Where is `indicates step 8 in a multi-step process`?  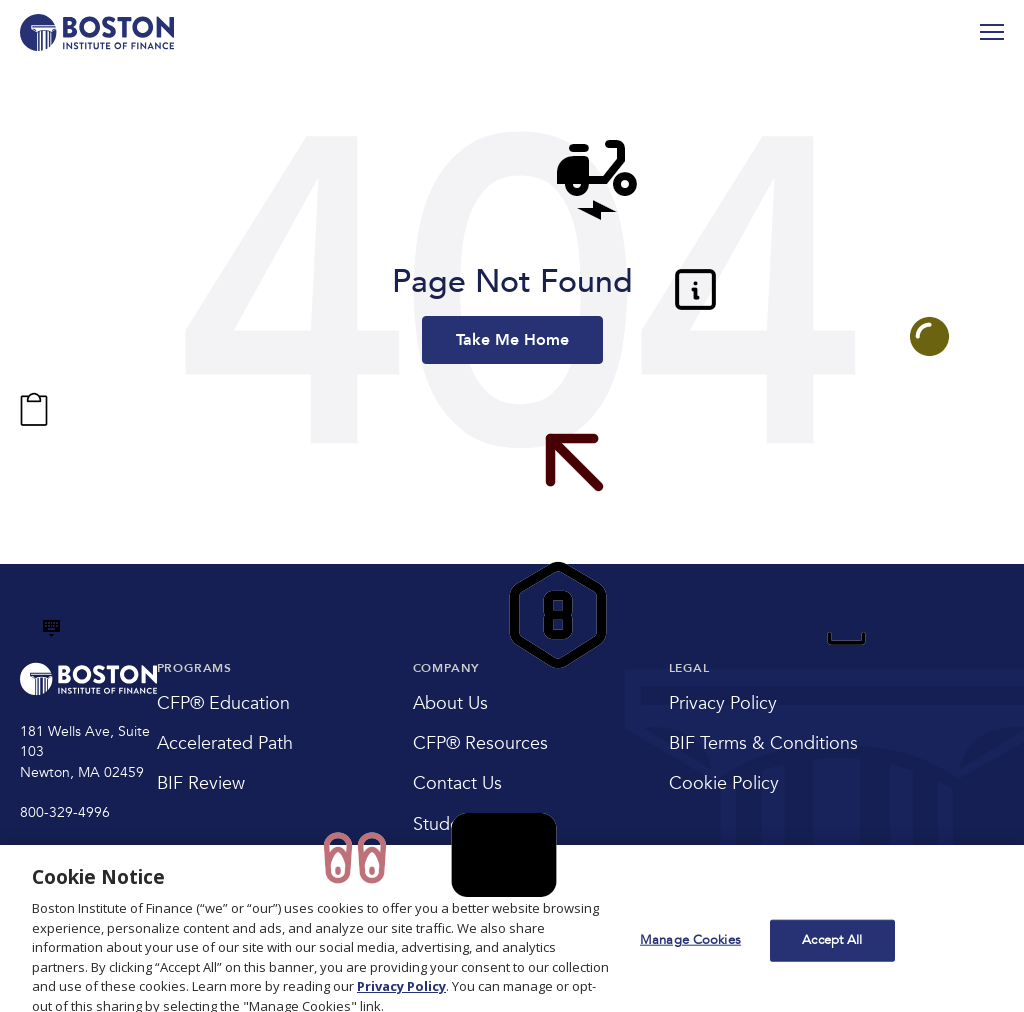 indicates step 8 in a multi-step process is located at coordinates (558, 615).